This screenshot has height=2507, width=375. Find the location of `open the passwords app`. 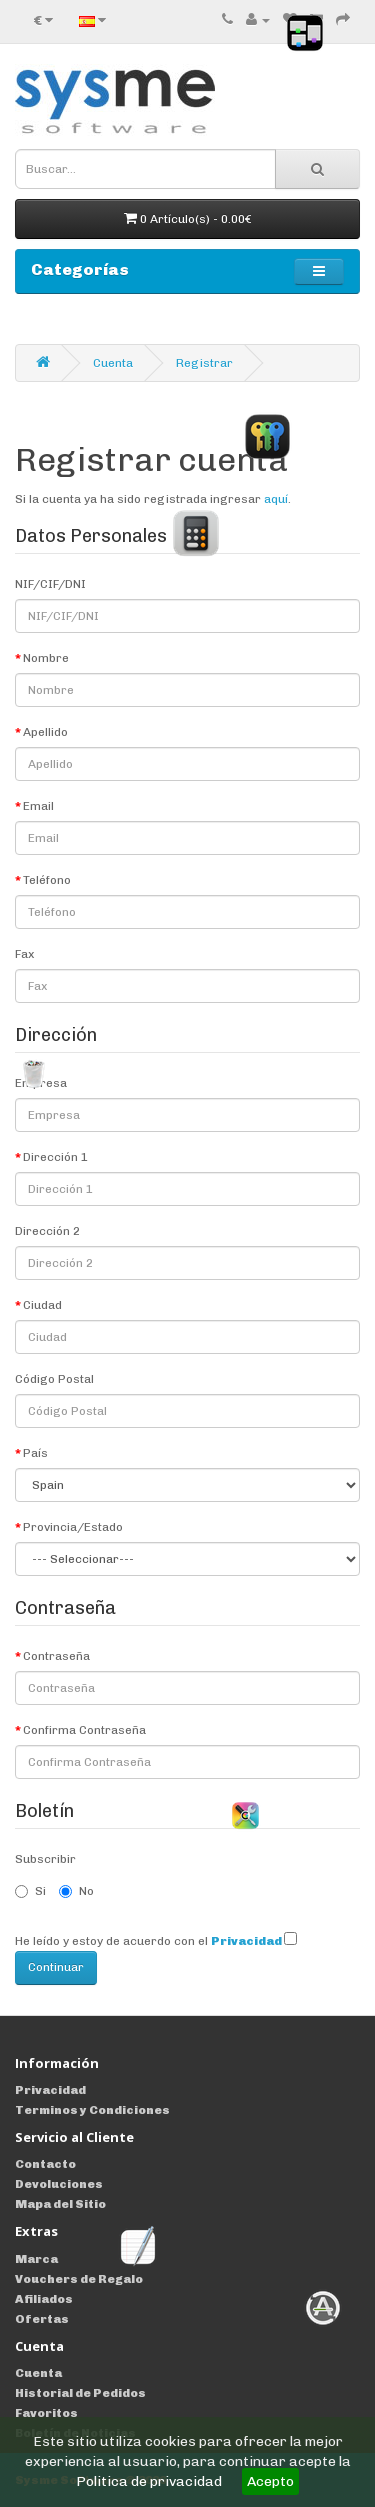

open the passwords app is located at coordinates (267, 436).